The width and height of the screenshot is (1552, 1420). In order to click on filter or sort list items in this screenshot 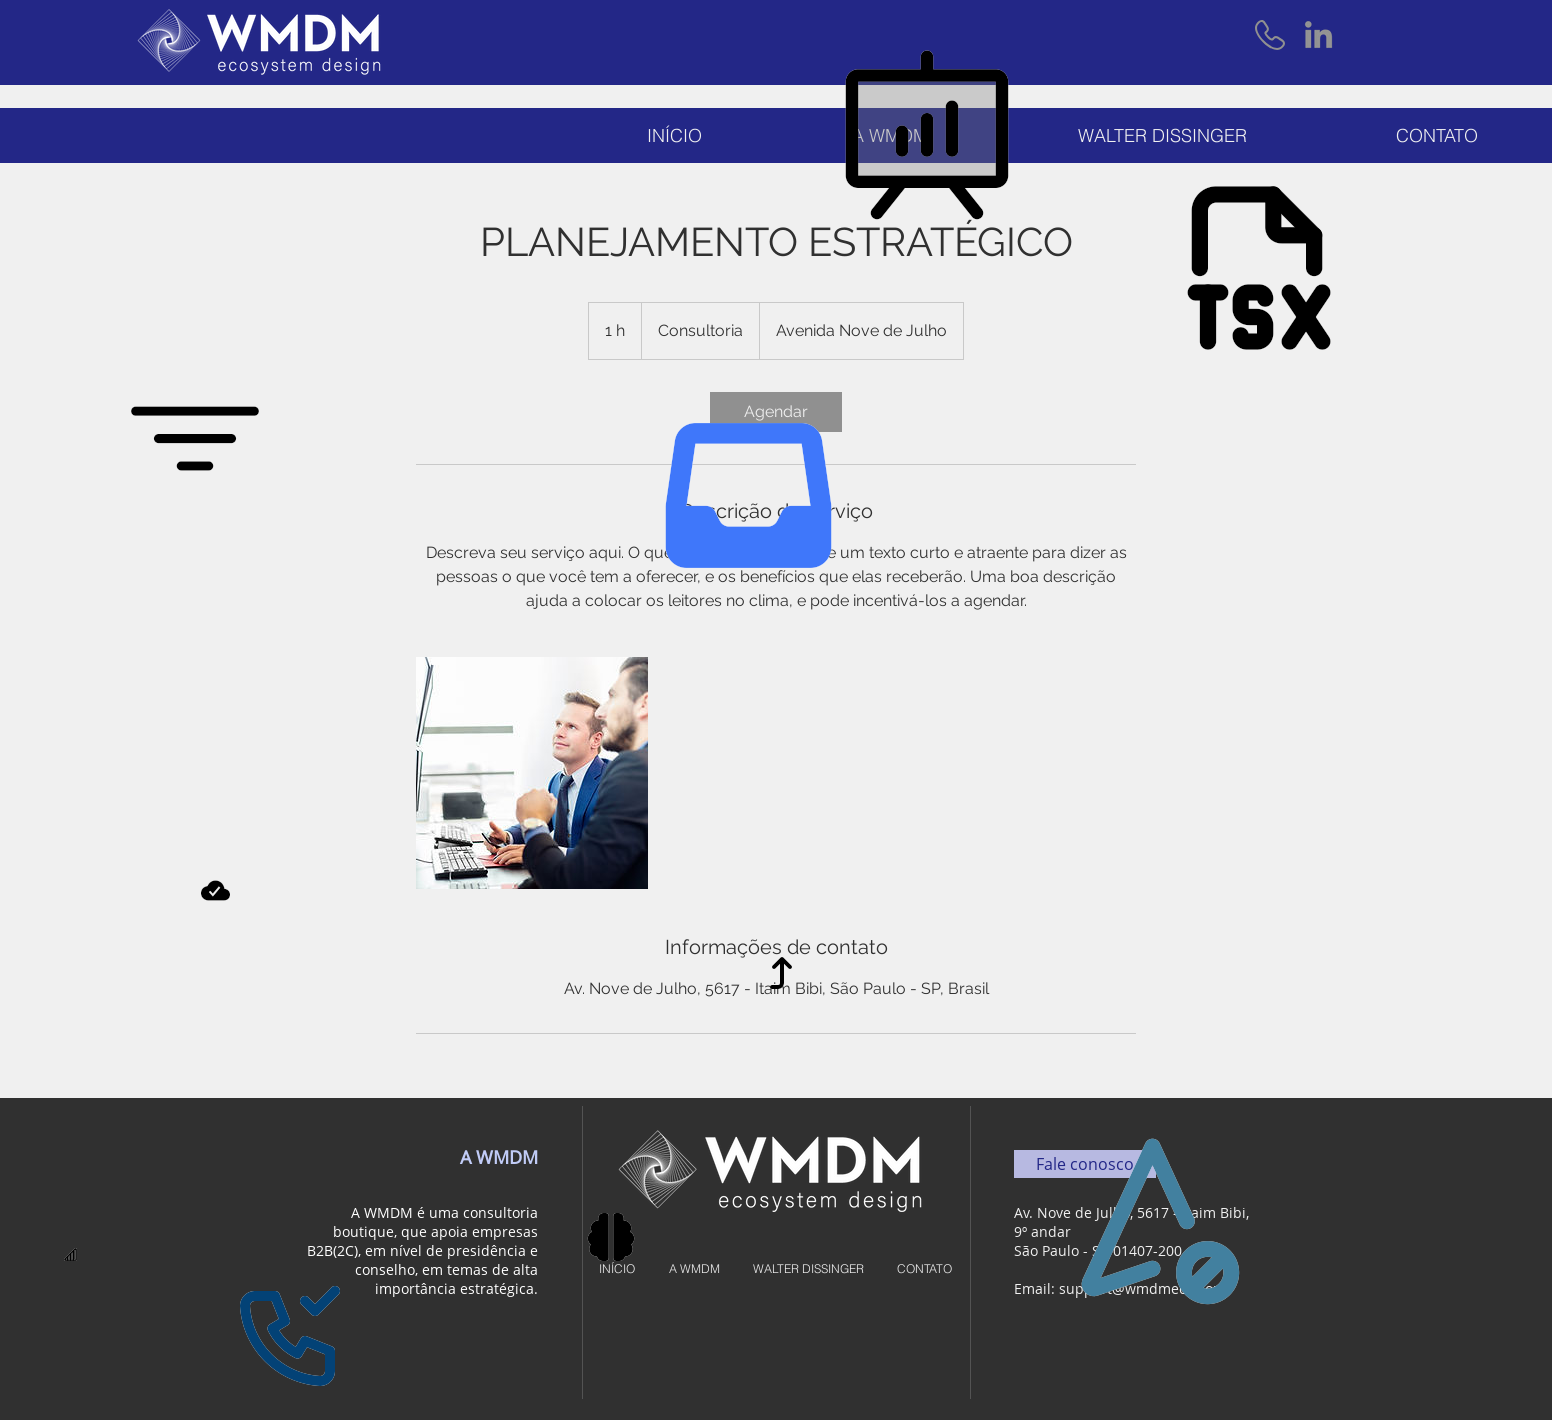, I will do `click(195, 434)`.